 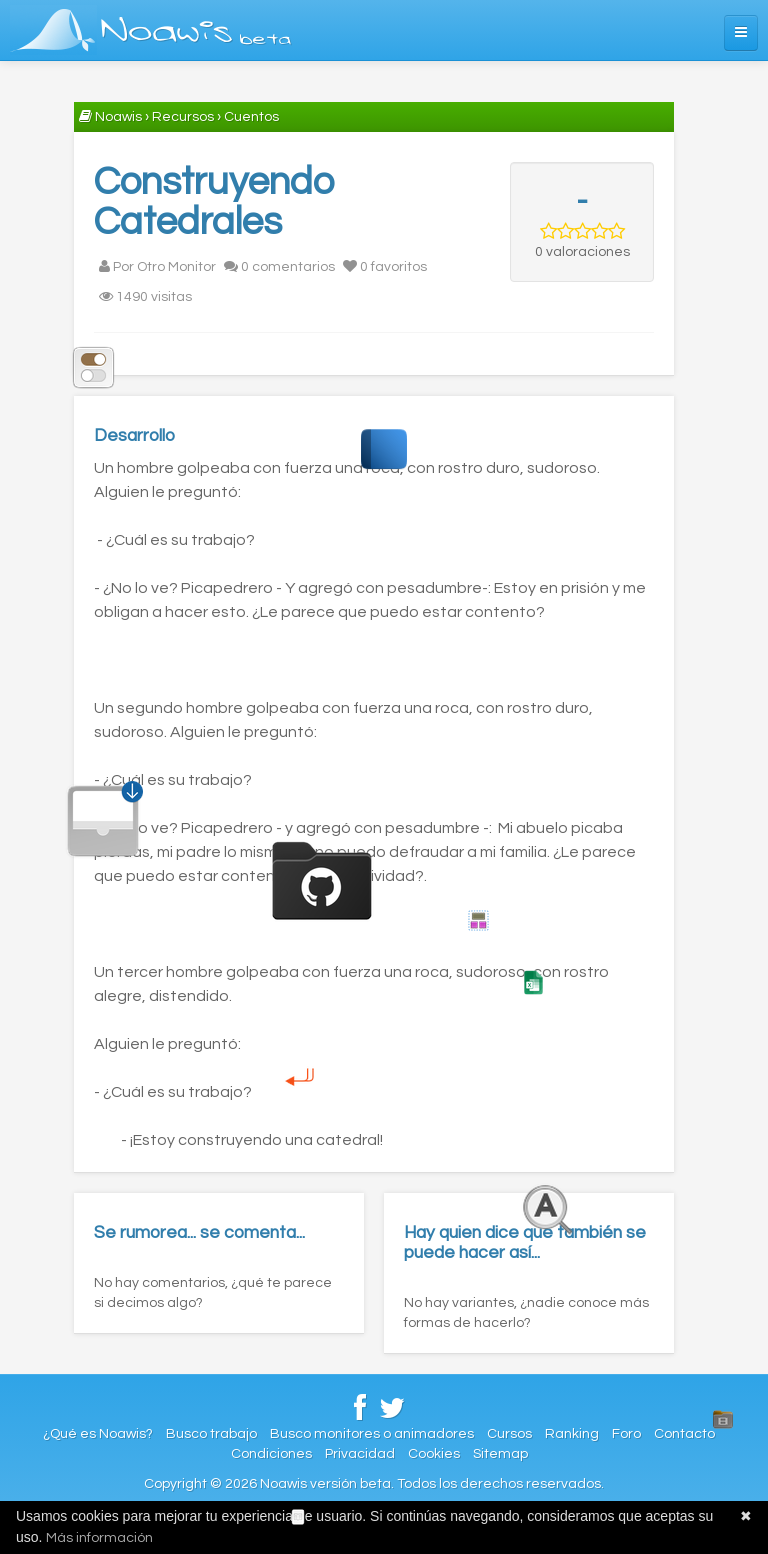 What do you see at coordinates (478, 920) in the screenshot?
I see `select all items in the current view` at bounding box center [478, 920].